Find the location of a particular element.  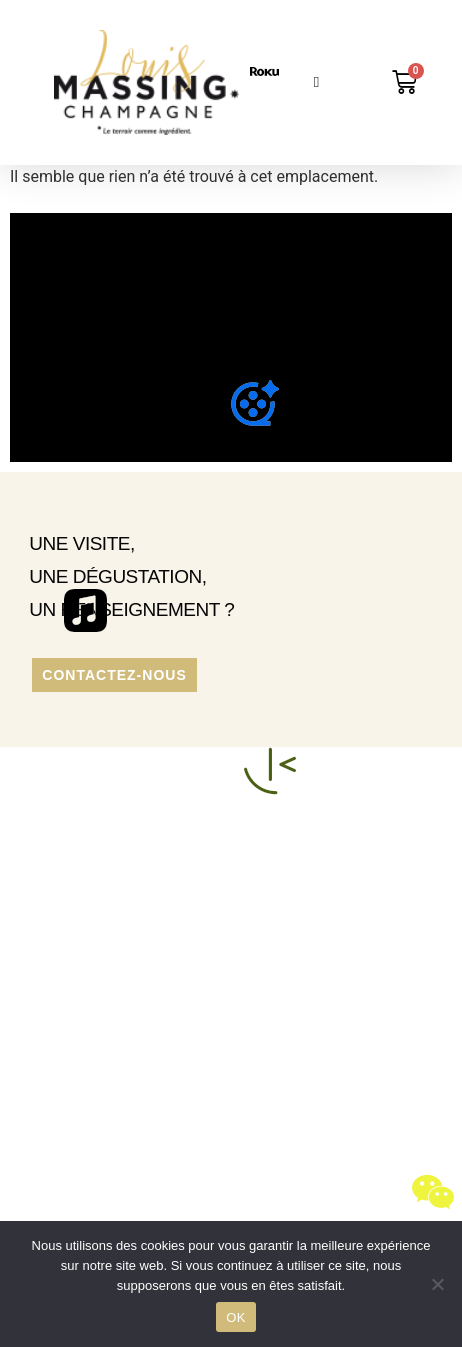

open WeChat messaging app is located at coordinates (433, 1192).